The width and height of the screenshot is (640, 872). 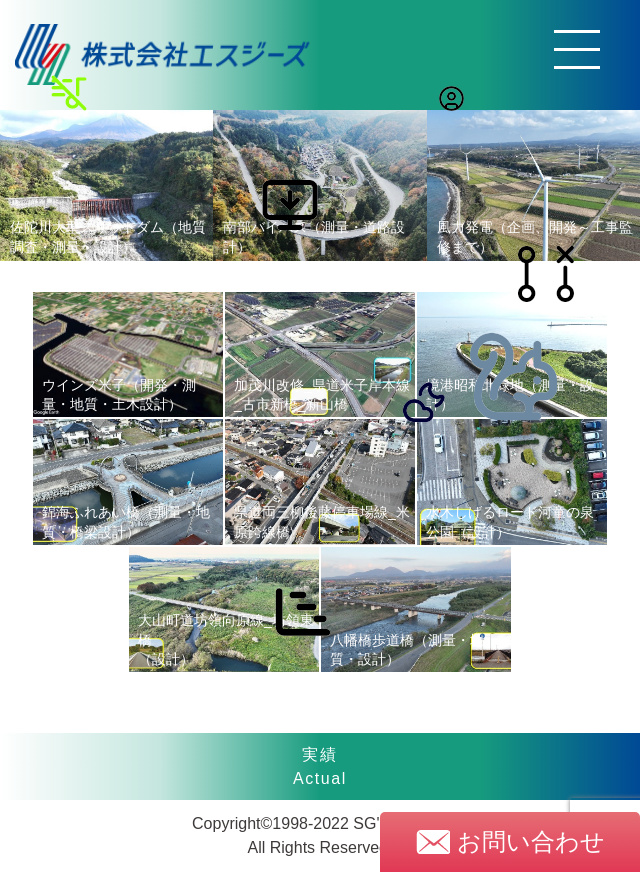 What do you see at coordinates (303, 612) in the screenshot?
I see `view project timeline or gantt chart` at bounding box center [303, 612].